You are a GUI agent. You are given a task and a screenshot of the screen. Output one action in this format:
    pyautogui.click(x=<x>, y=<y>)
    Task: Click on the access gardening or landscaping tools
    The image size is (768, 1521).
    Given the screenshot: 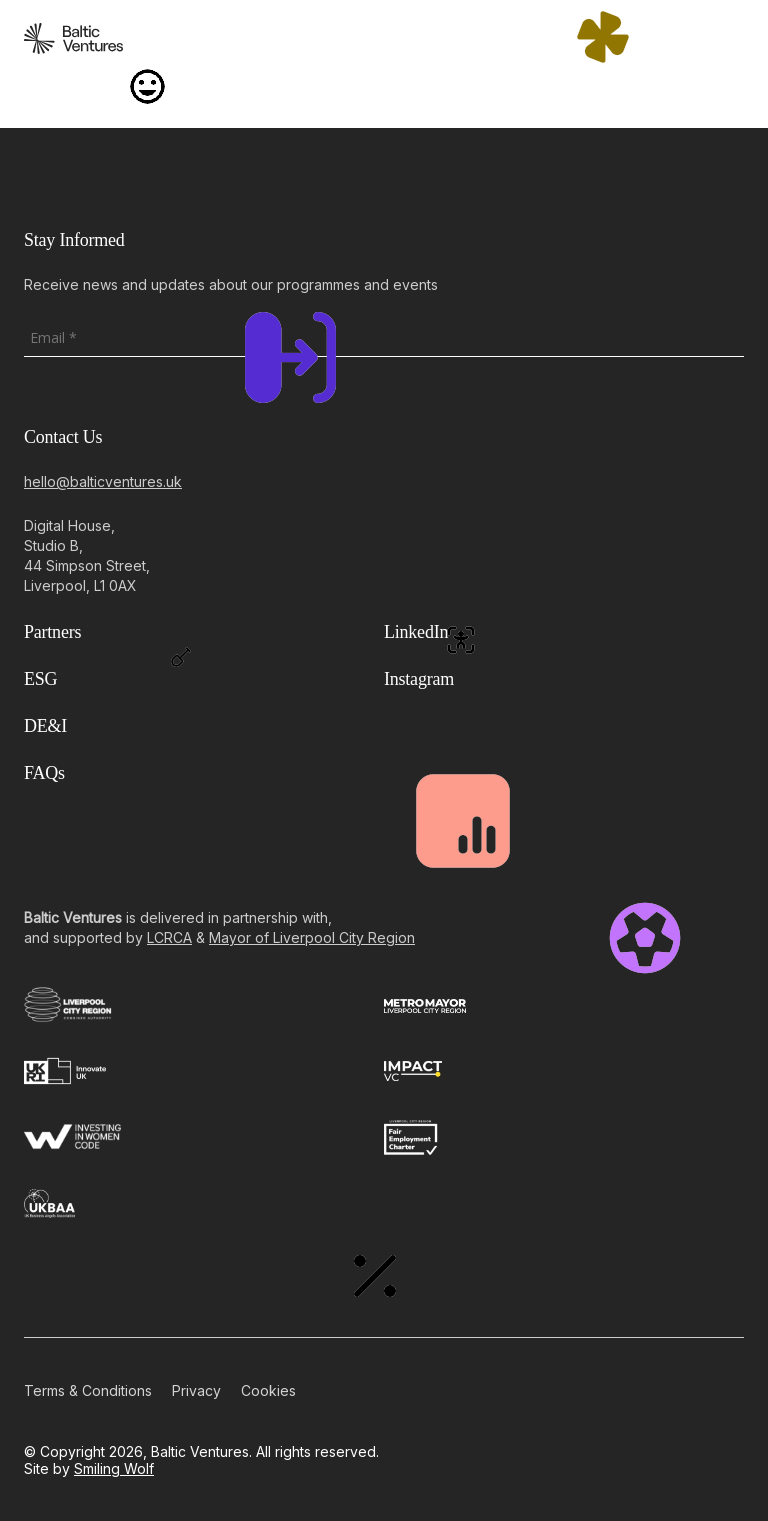 What is the action you would take?
    pyautogui.click(x=181, y=656)
    